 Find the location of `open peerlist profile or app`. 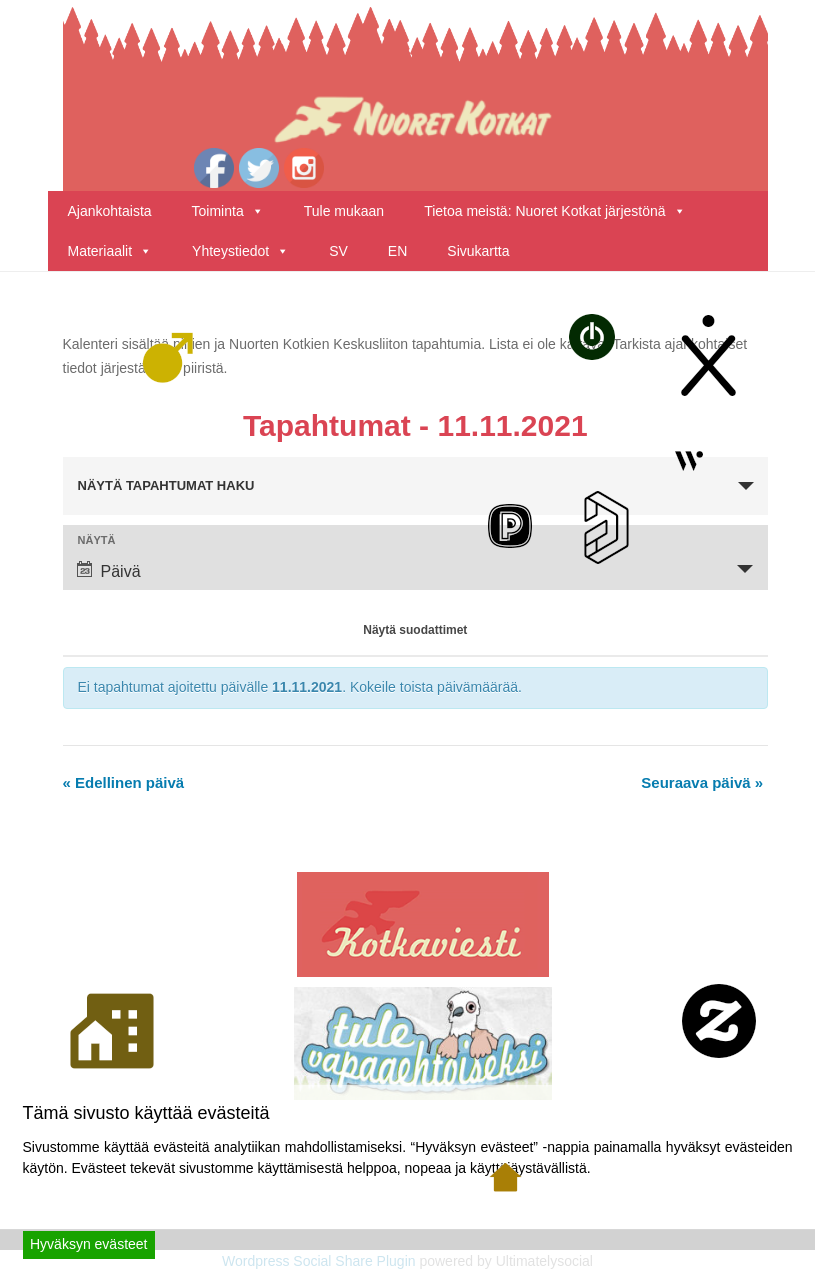

open peerlist profile or app is located at coordinates (510, 526).